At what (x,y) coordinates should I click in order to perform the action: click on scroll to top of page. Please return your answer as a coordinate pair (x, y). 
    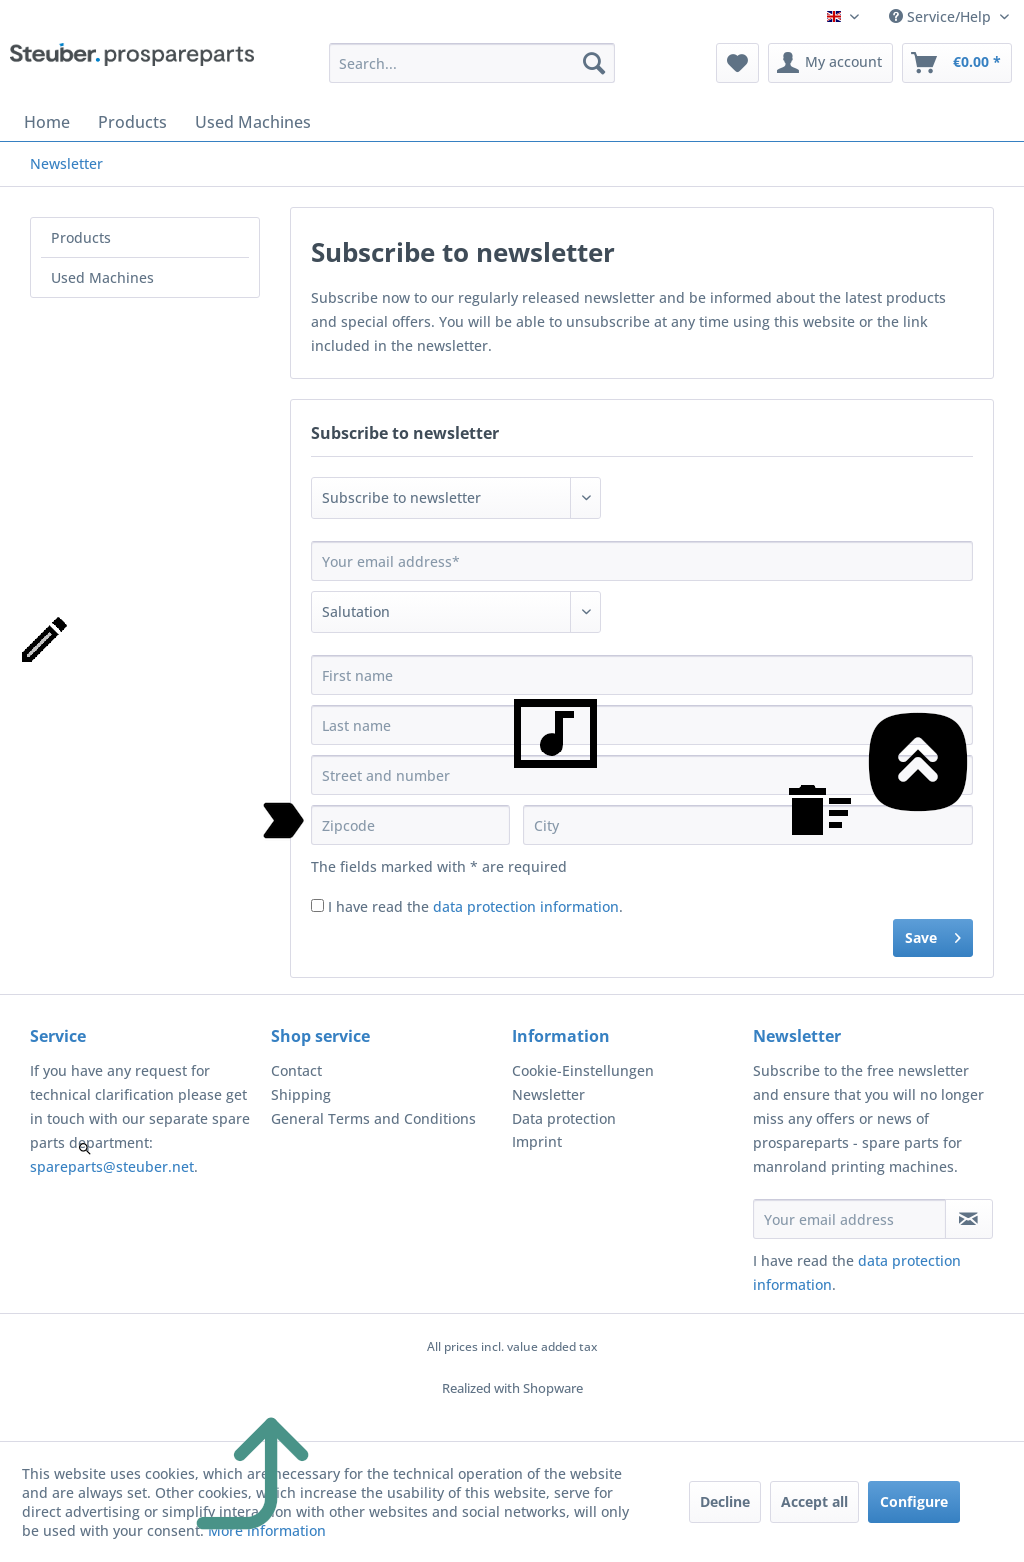
    Looking at the image, I should click on (918, 762).